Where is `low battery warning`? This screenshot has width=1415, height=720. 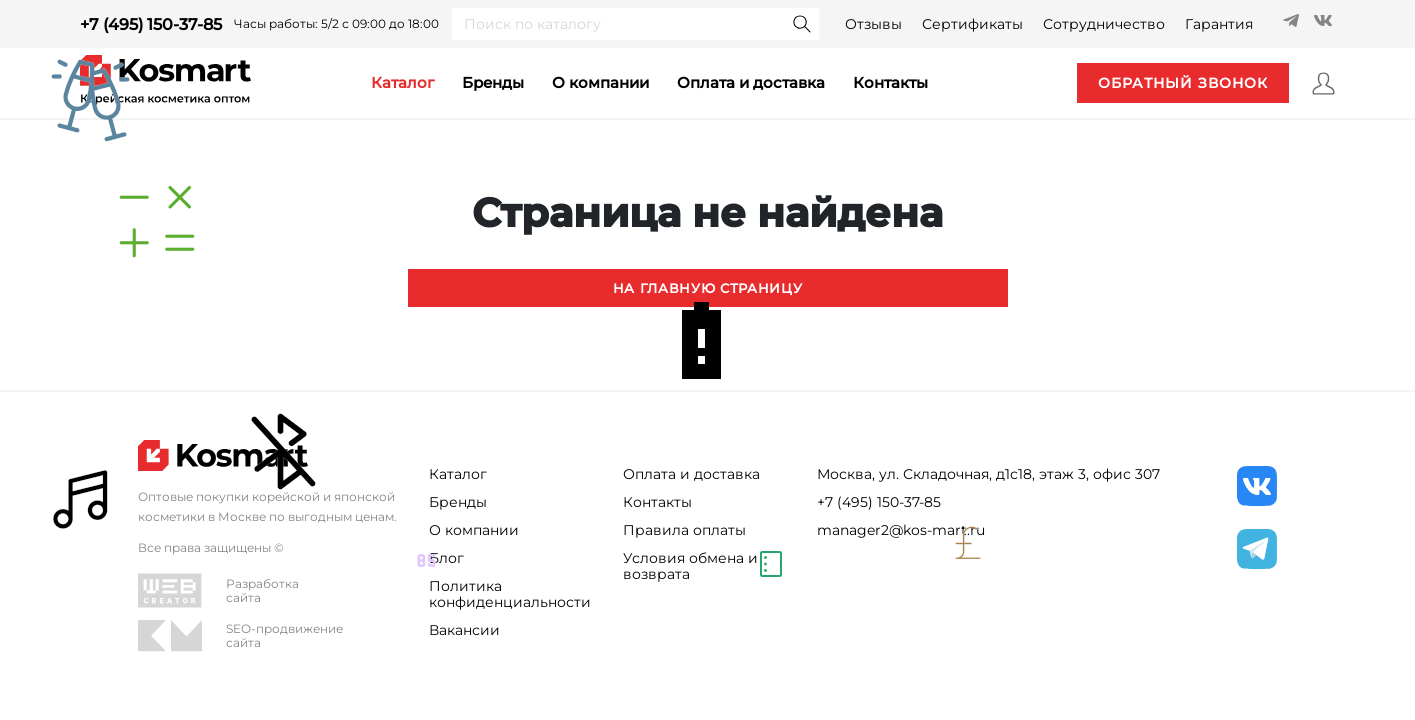 low battery warning is located at coordinates (701, 340).